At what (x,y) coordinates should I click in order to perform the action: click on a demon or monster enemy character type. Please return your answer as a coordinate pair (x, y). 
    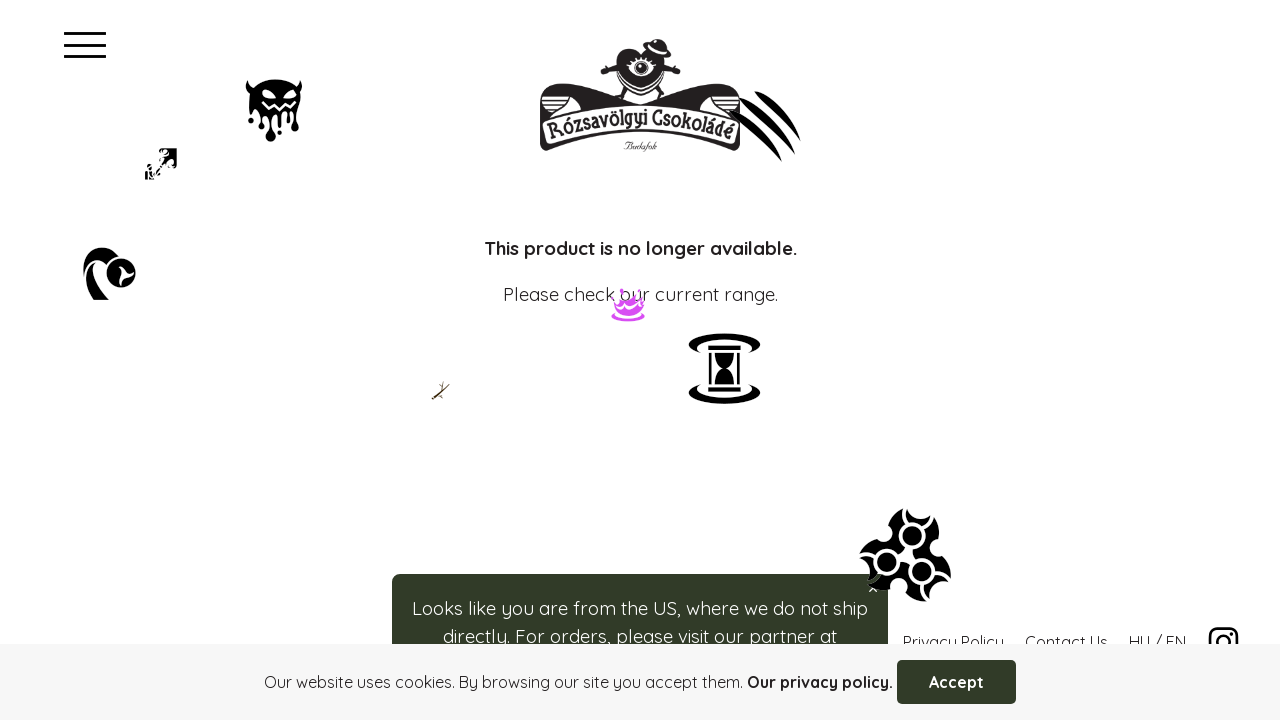
    Looking at the image, I should click on (273, 110).